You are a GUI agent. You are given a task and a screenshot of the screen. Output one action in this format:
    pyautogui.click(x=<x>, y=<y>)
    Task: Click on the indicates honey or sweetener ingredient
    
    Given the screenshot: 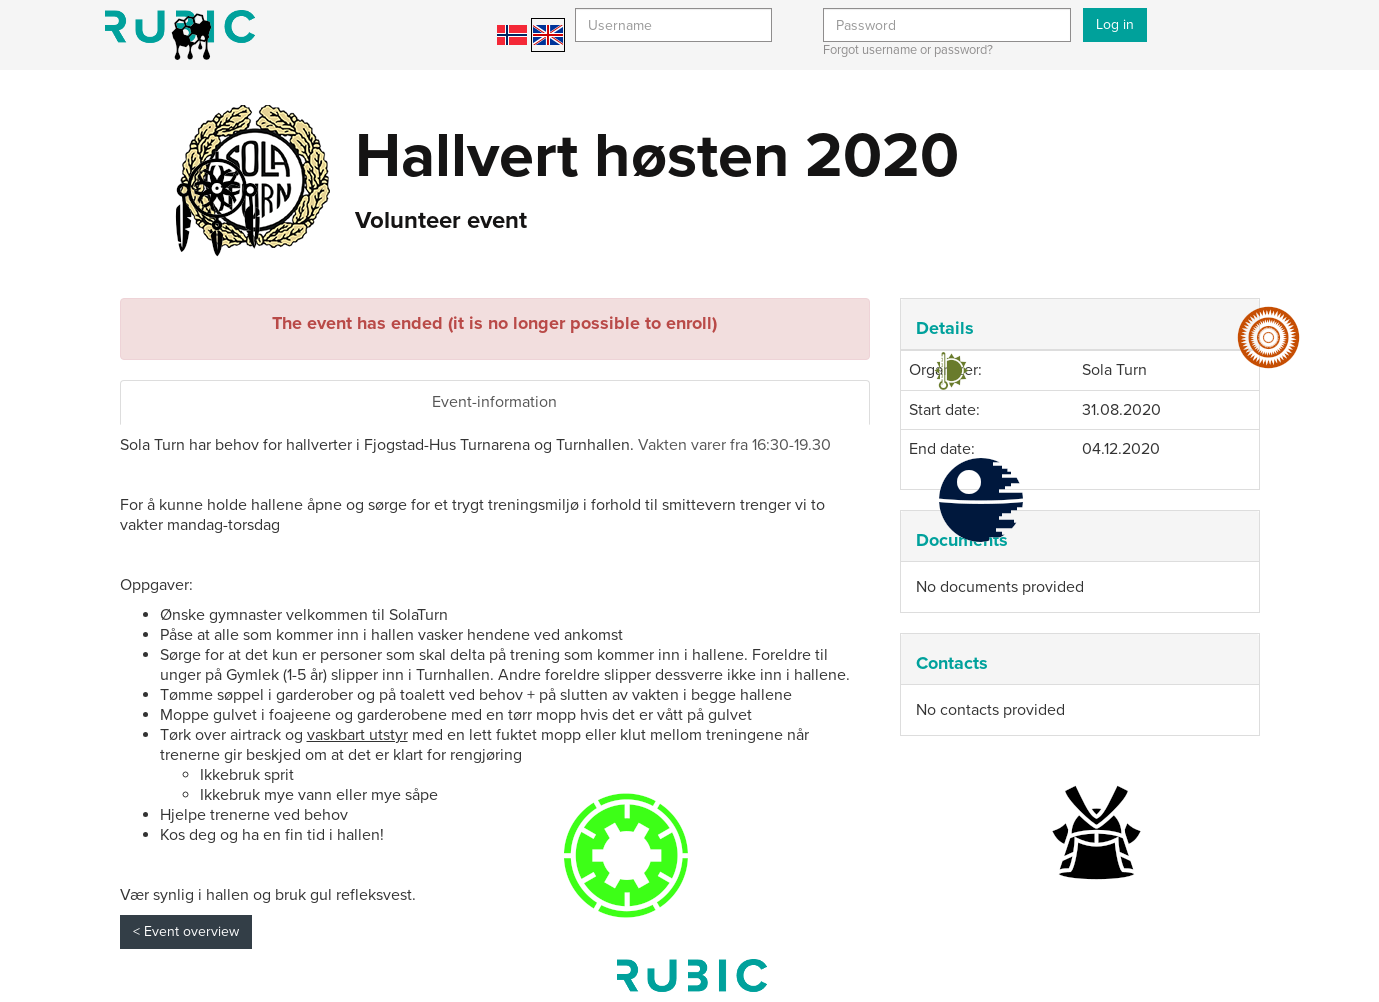 What is the action you would take?
    pyautogui.click(x=191, y=36)
    